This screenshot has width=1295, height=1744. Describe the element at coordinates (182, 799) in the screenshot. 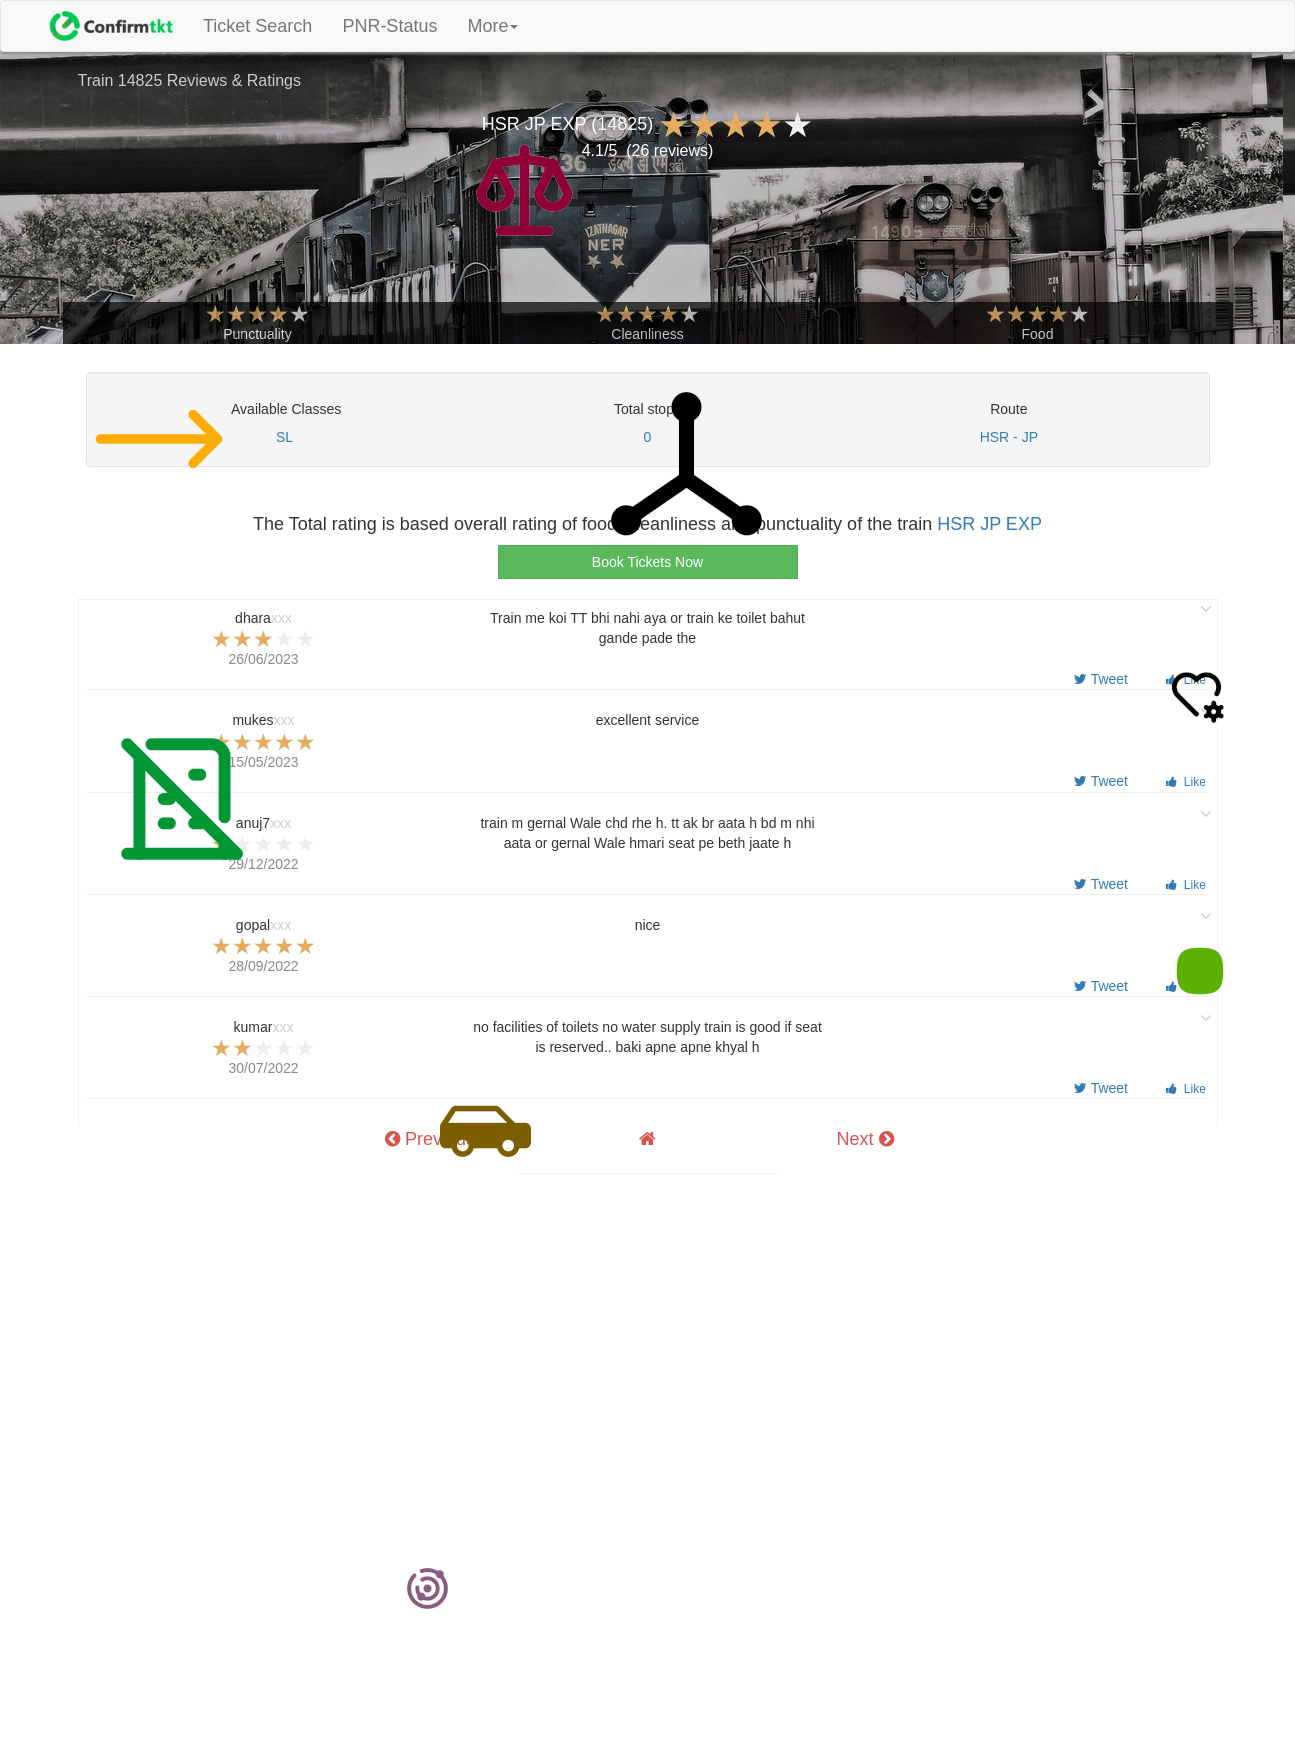

I see `building or location unavailable` at that location.